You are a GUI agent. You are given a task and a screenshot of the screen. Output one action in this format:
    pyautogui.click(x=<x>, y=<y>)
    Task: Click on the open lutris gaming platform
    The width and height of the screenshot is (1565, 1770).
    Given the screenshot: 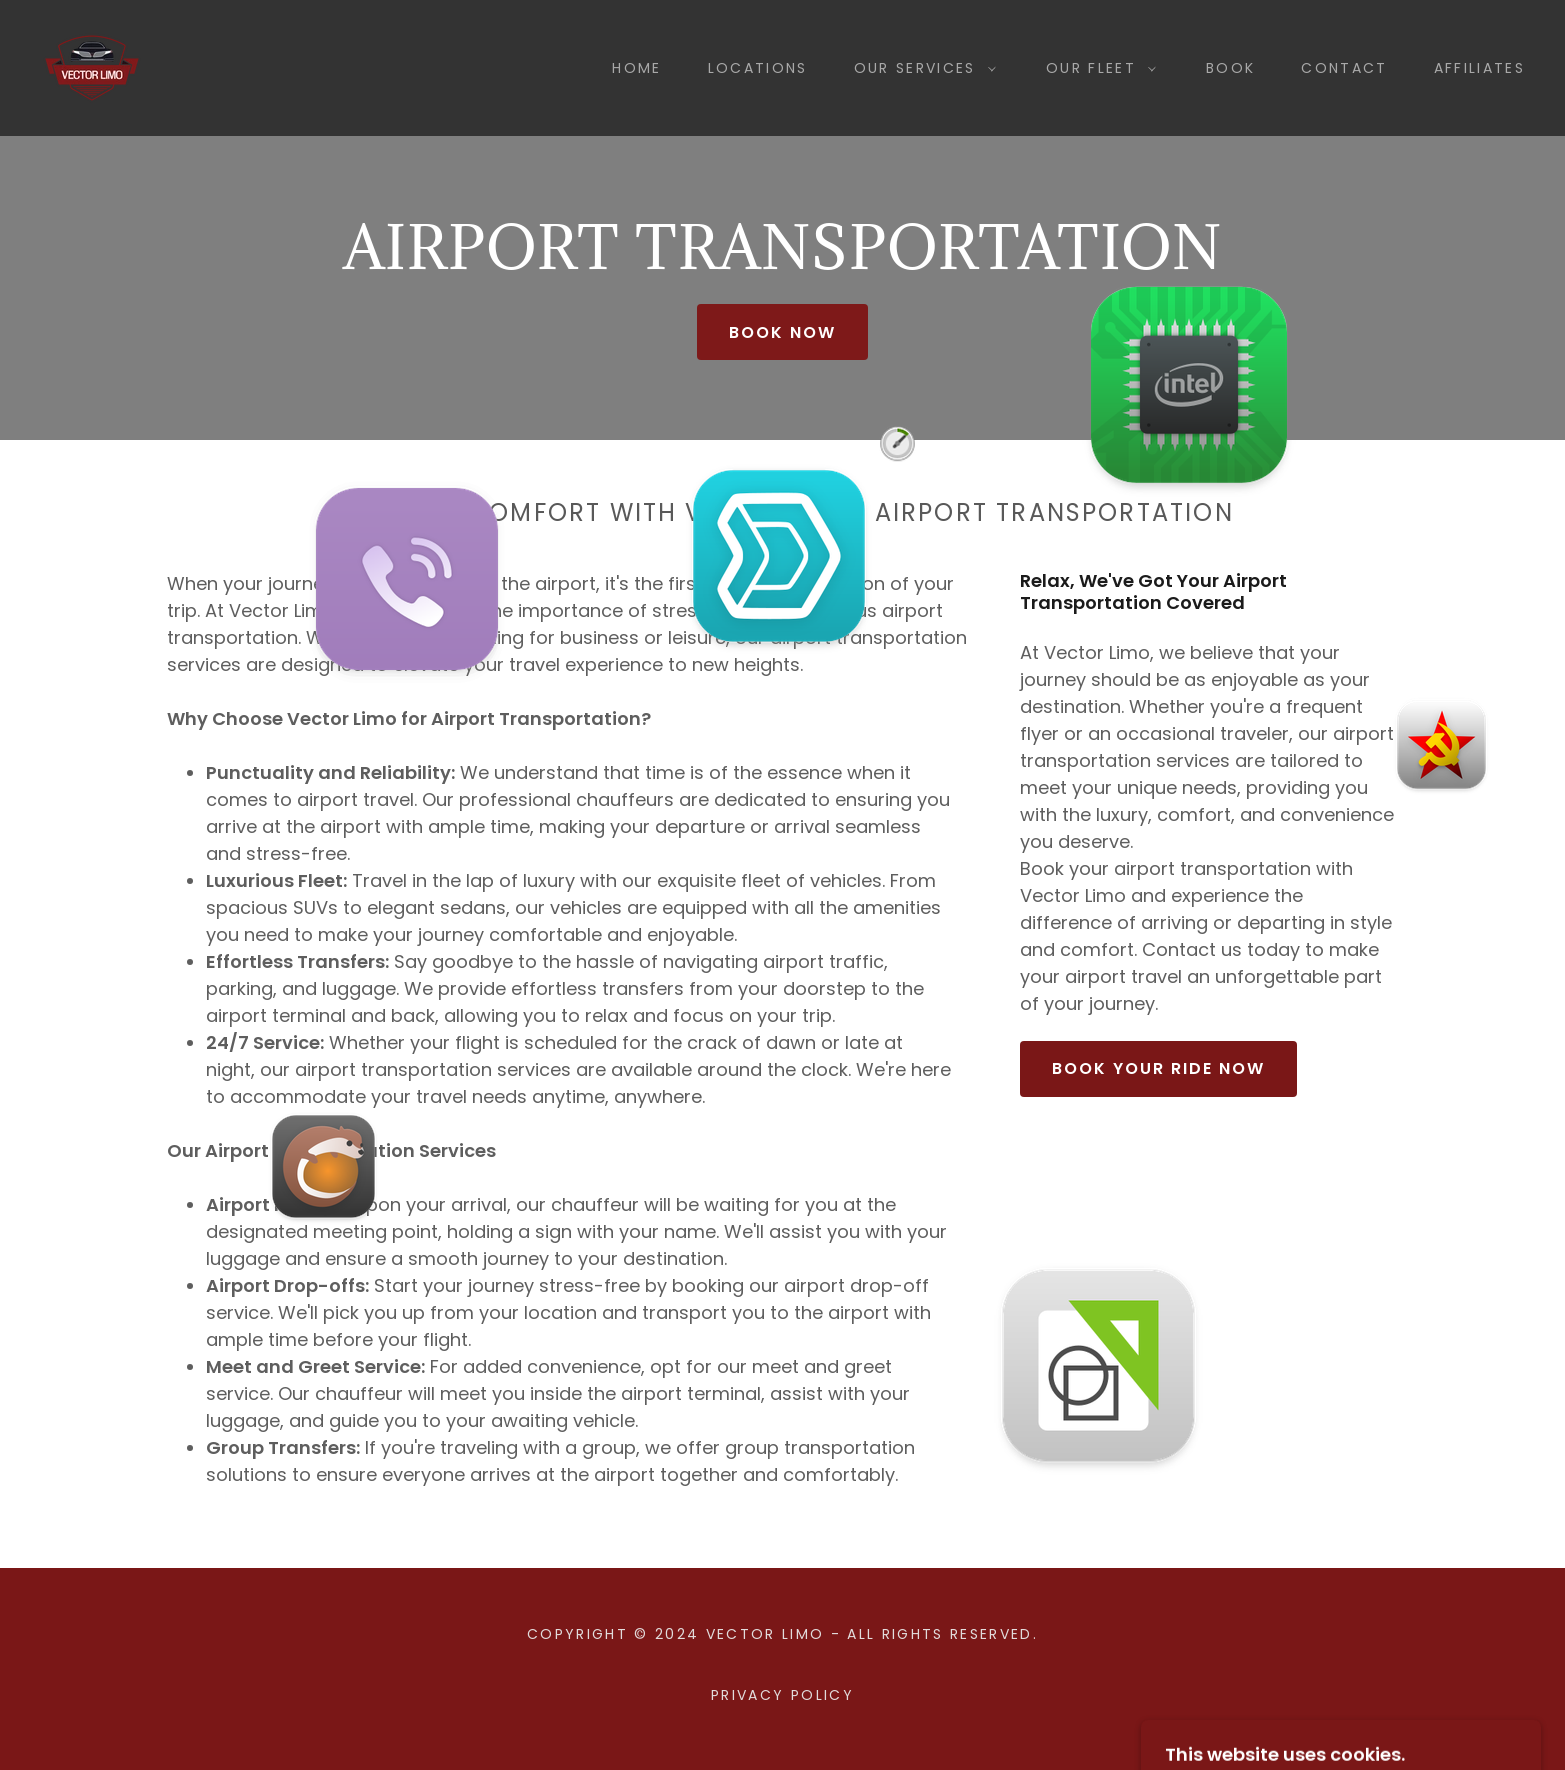 What is the action you would take?
    pyautogui.click(x=323, y=1166)
    